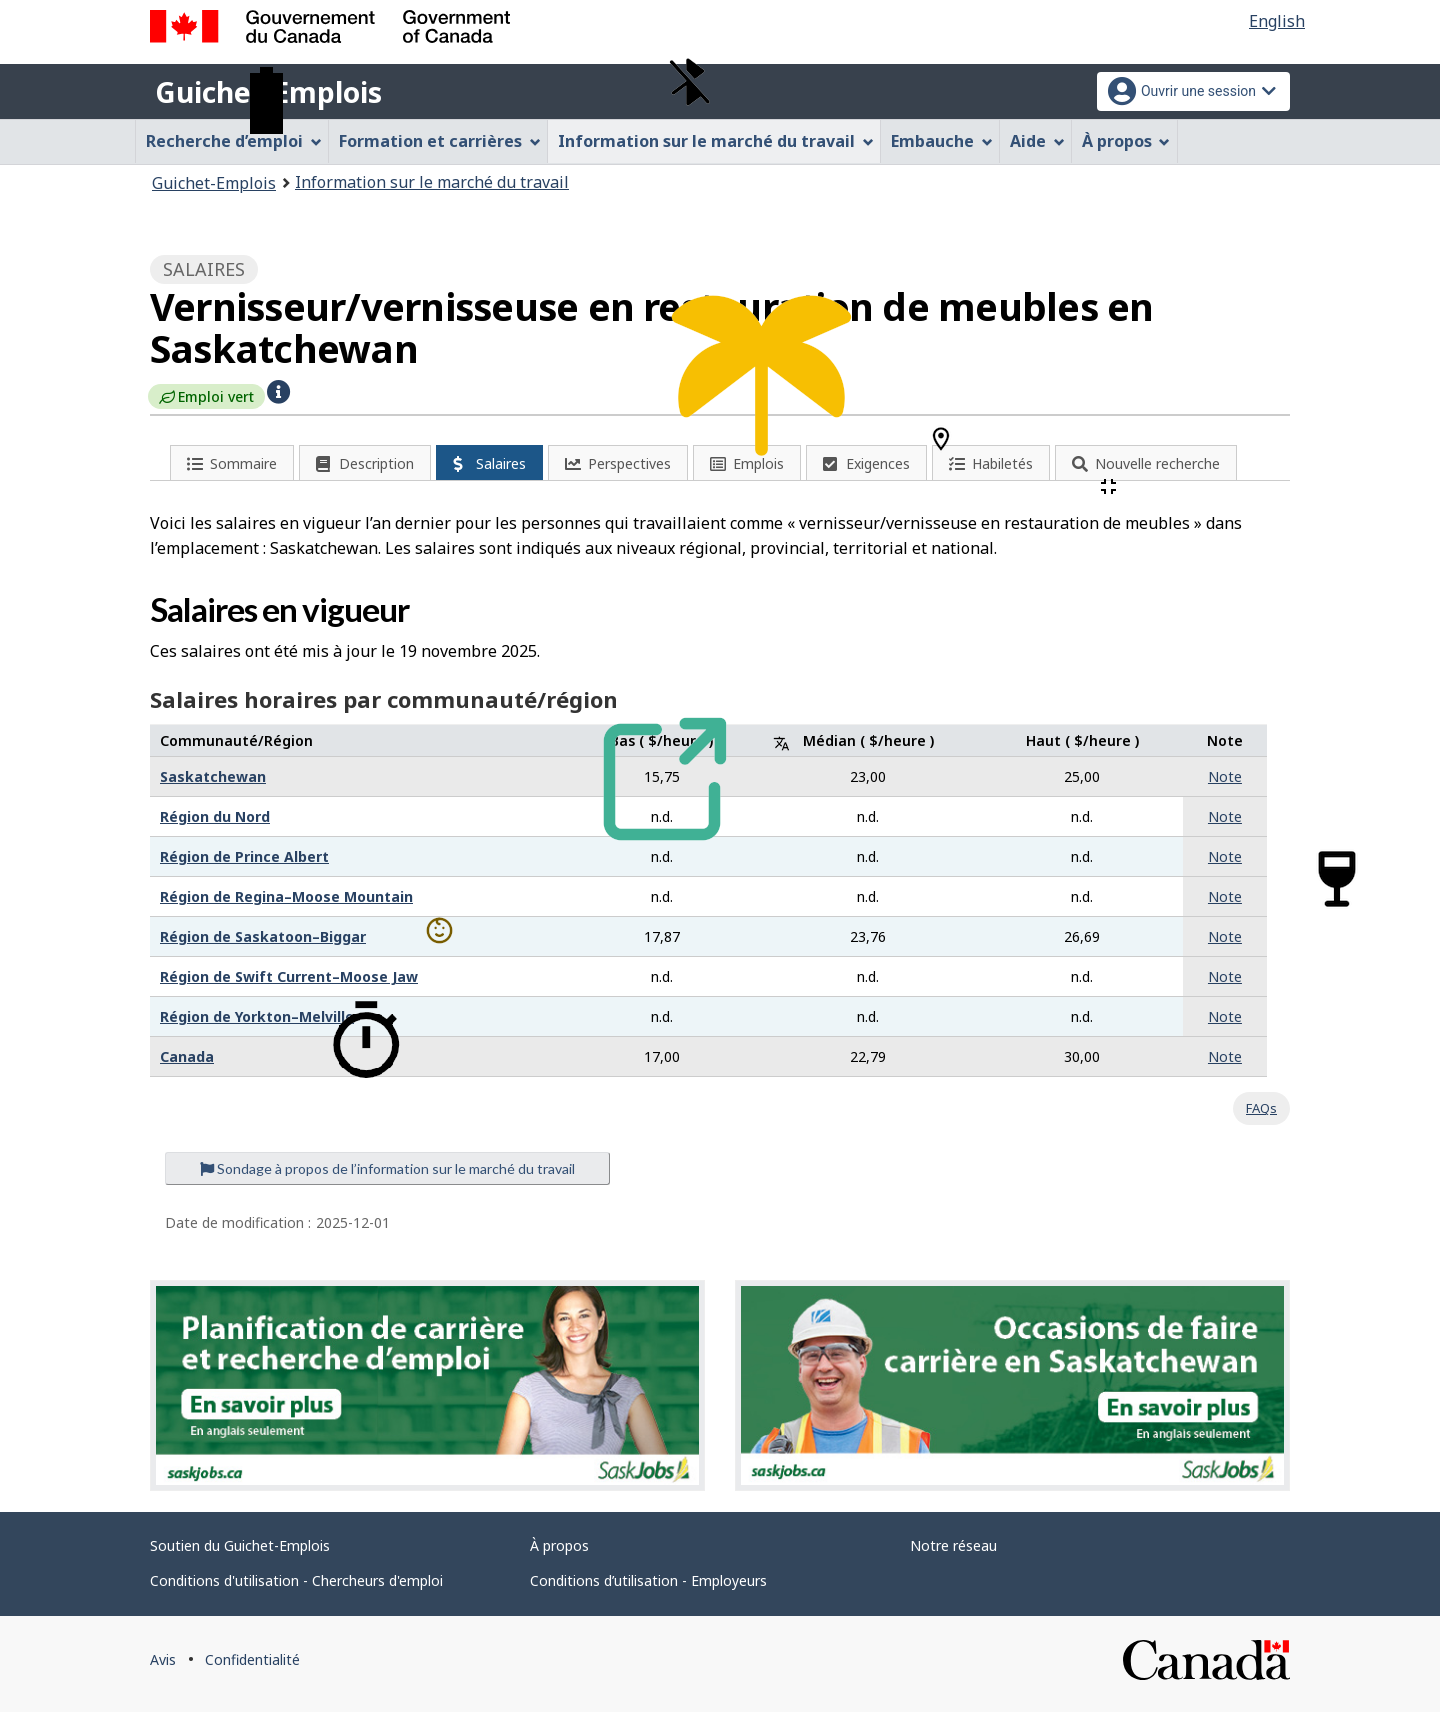 The width and height of the screenshot is (1440, 1712). What do you see at coordinates (439, 930) in the screenshot?
I see `indicates child-friendly or kids mode` at bounding box center [439, 930].